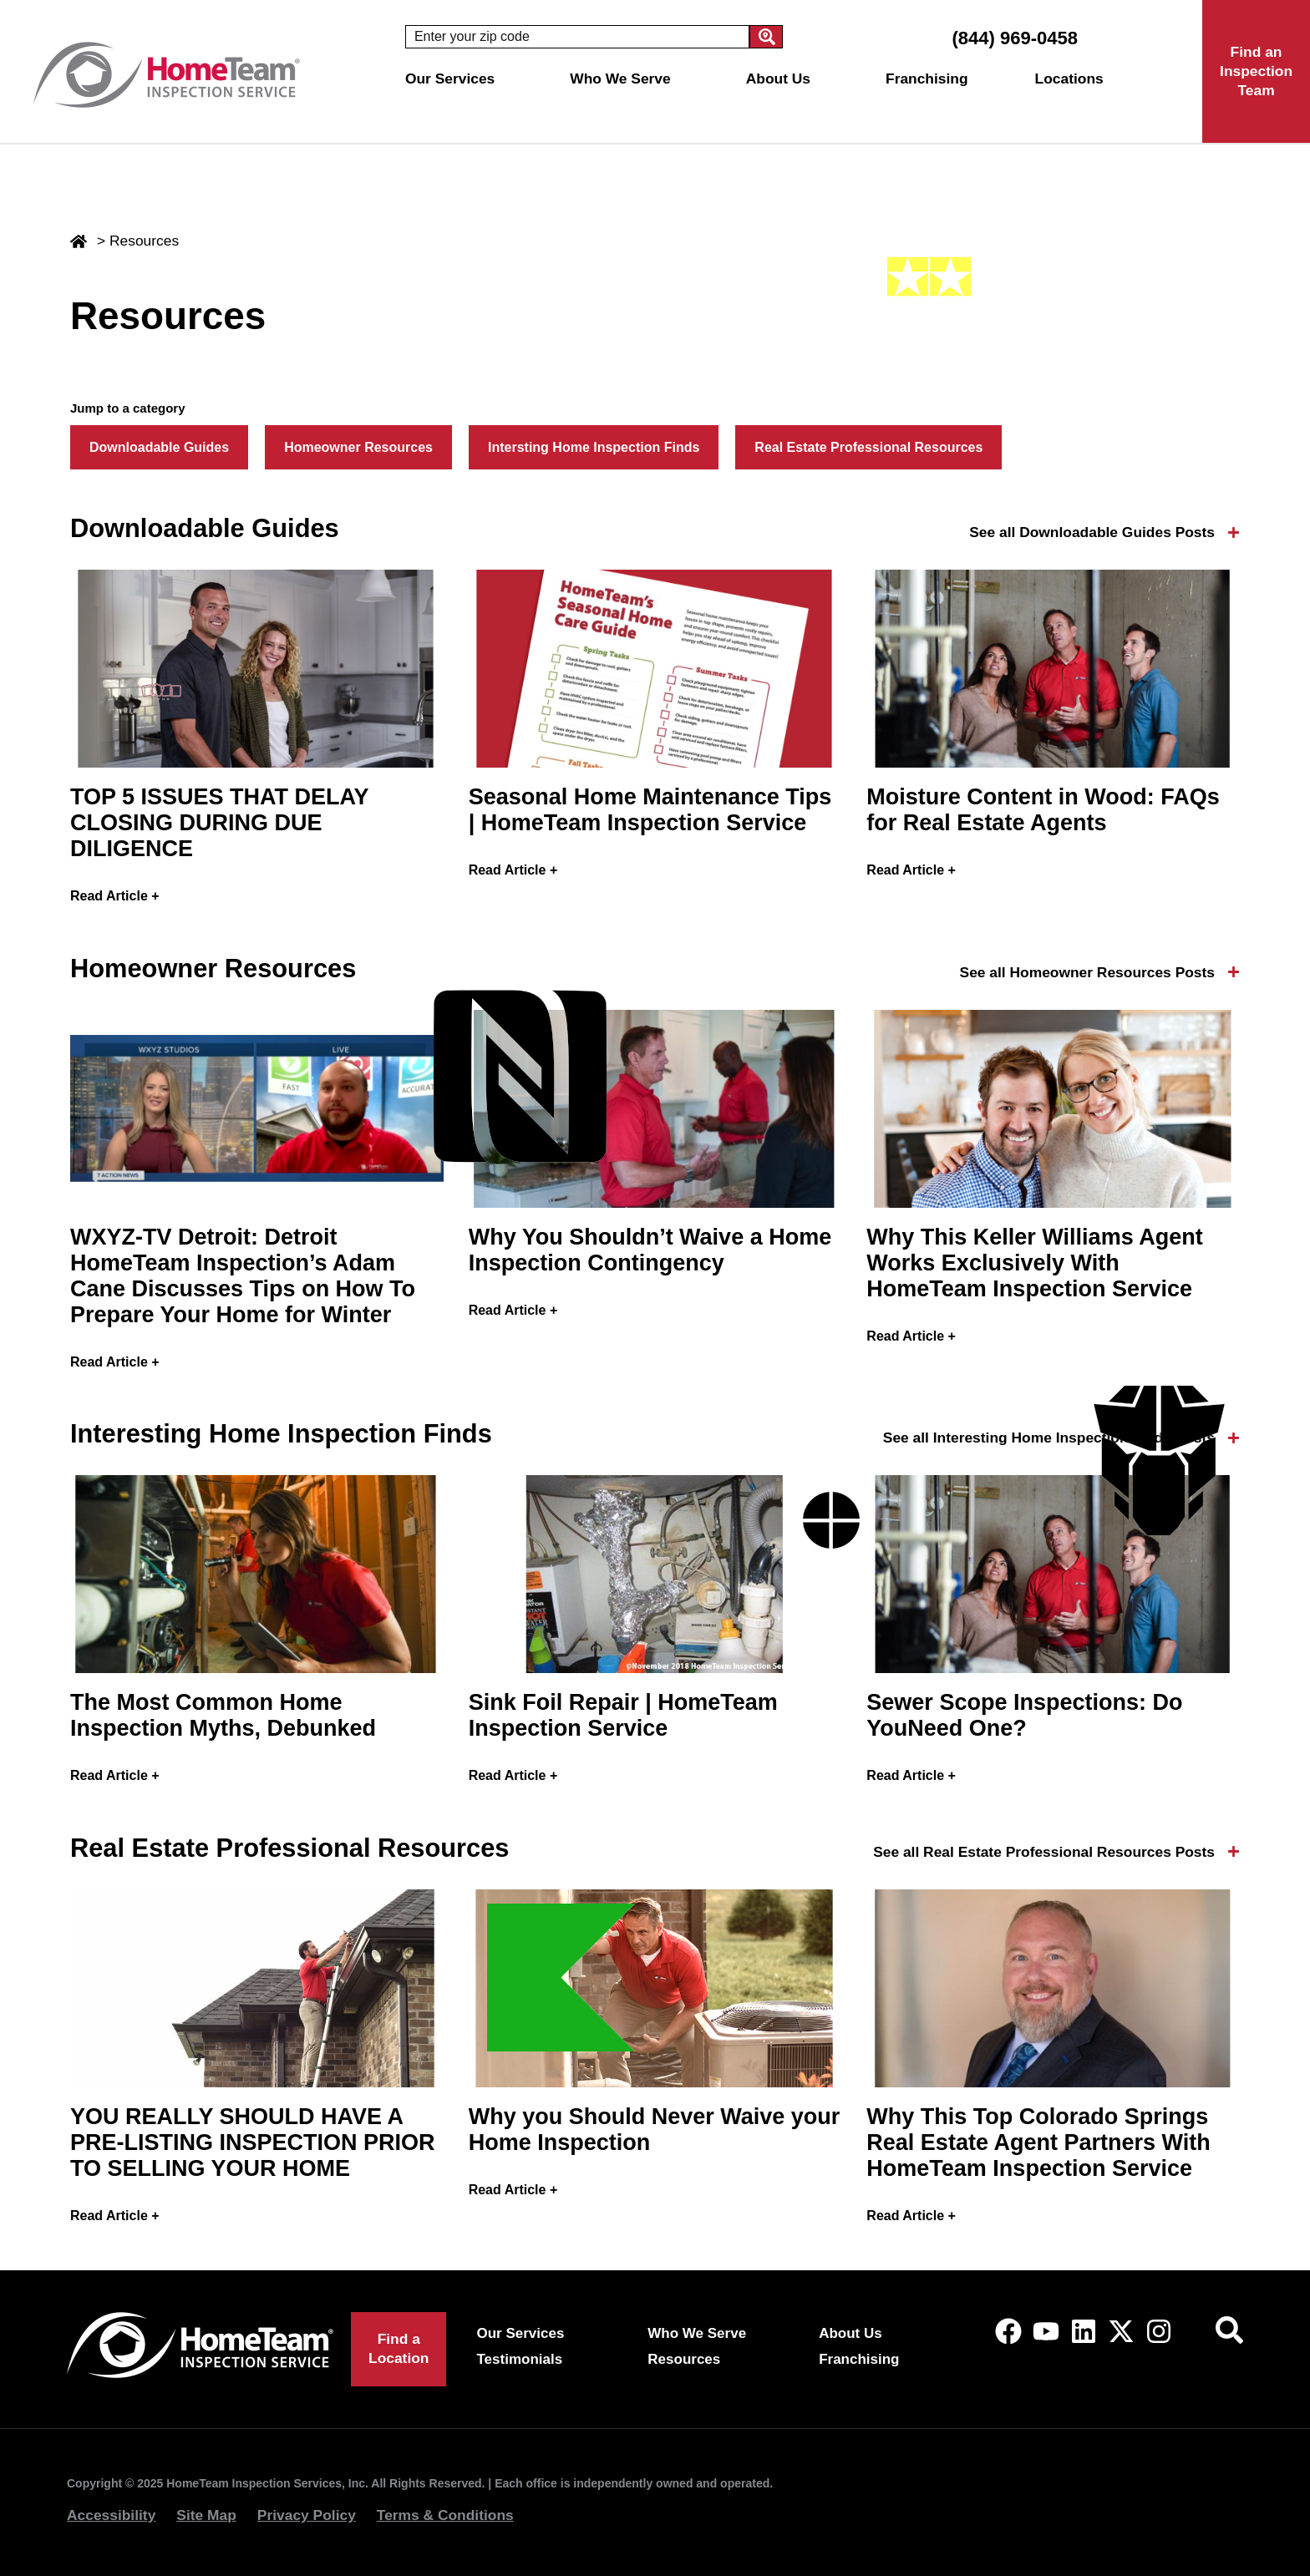 The image size is (1310, 2576). Describe the element at coordinates (520, 1076) in the screenshot. I see `indicates NFC connectivity is available` at that location.